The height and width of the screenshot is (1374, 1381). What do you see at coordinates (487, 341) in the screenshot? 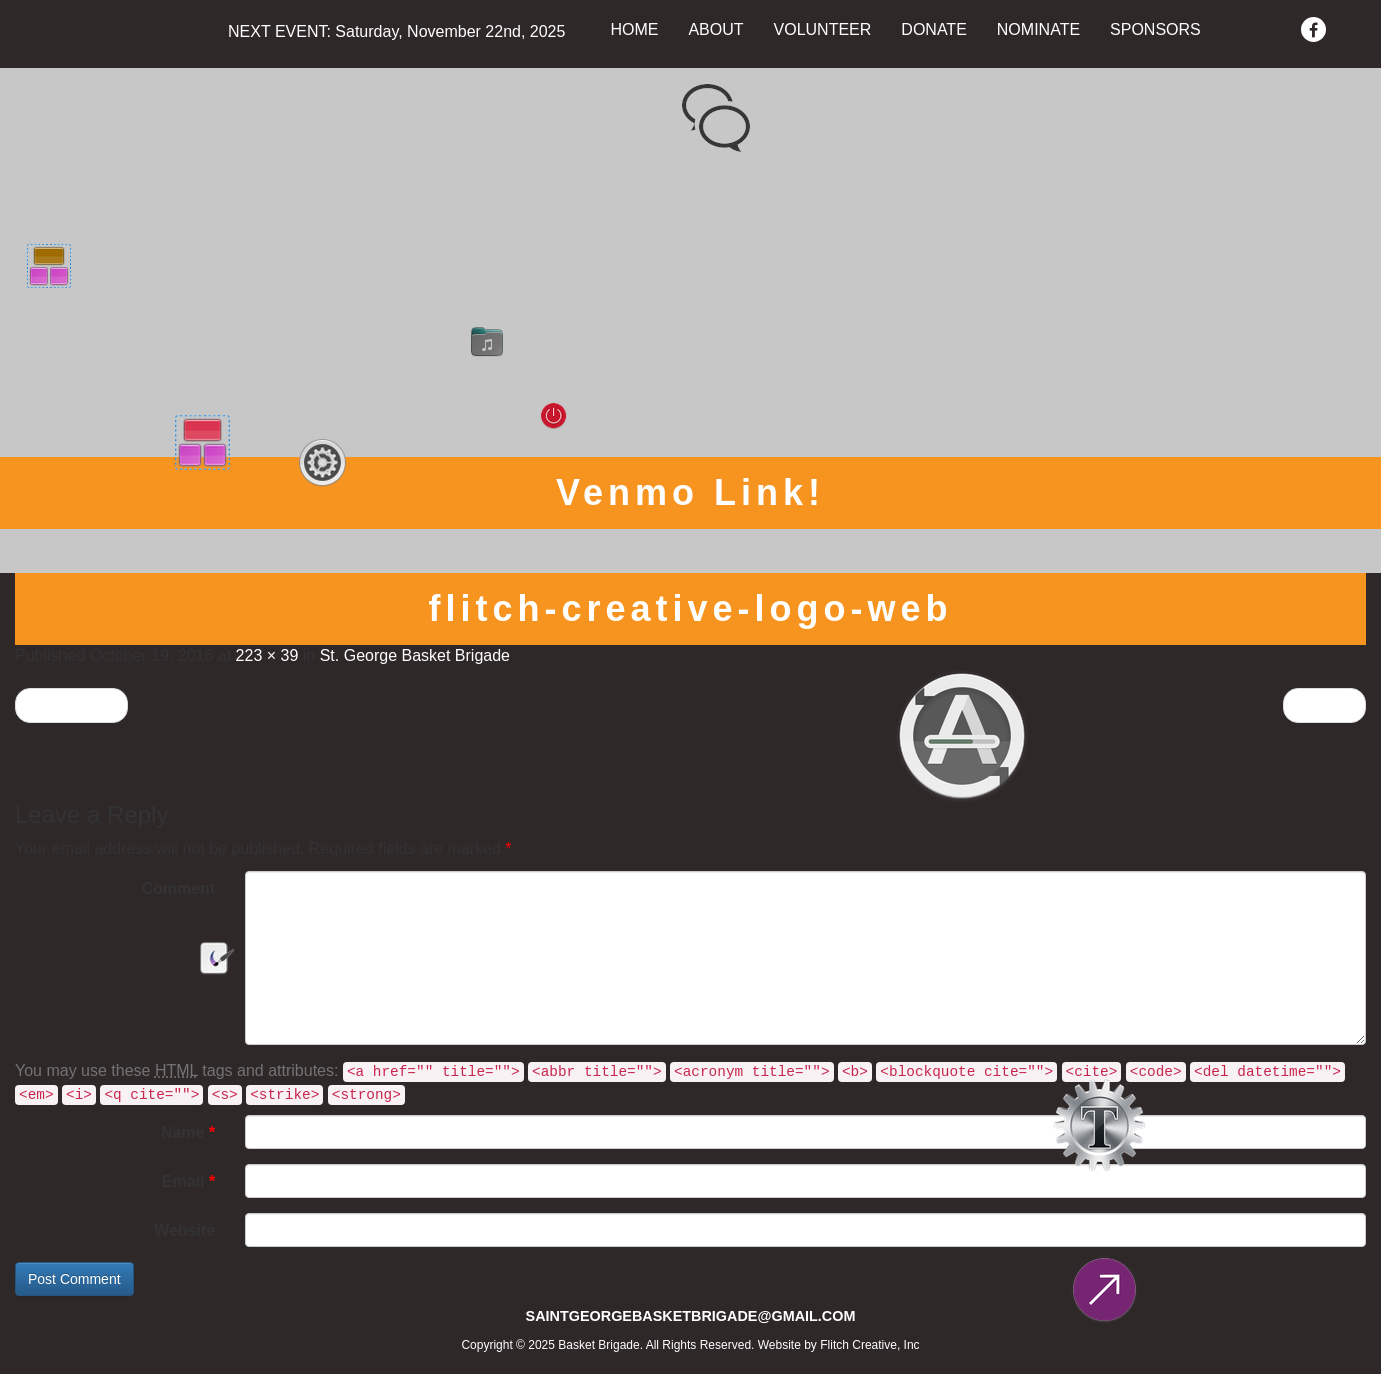
I see `open your music folder` at bounding box center [487, 341].